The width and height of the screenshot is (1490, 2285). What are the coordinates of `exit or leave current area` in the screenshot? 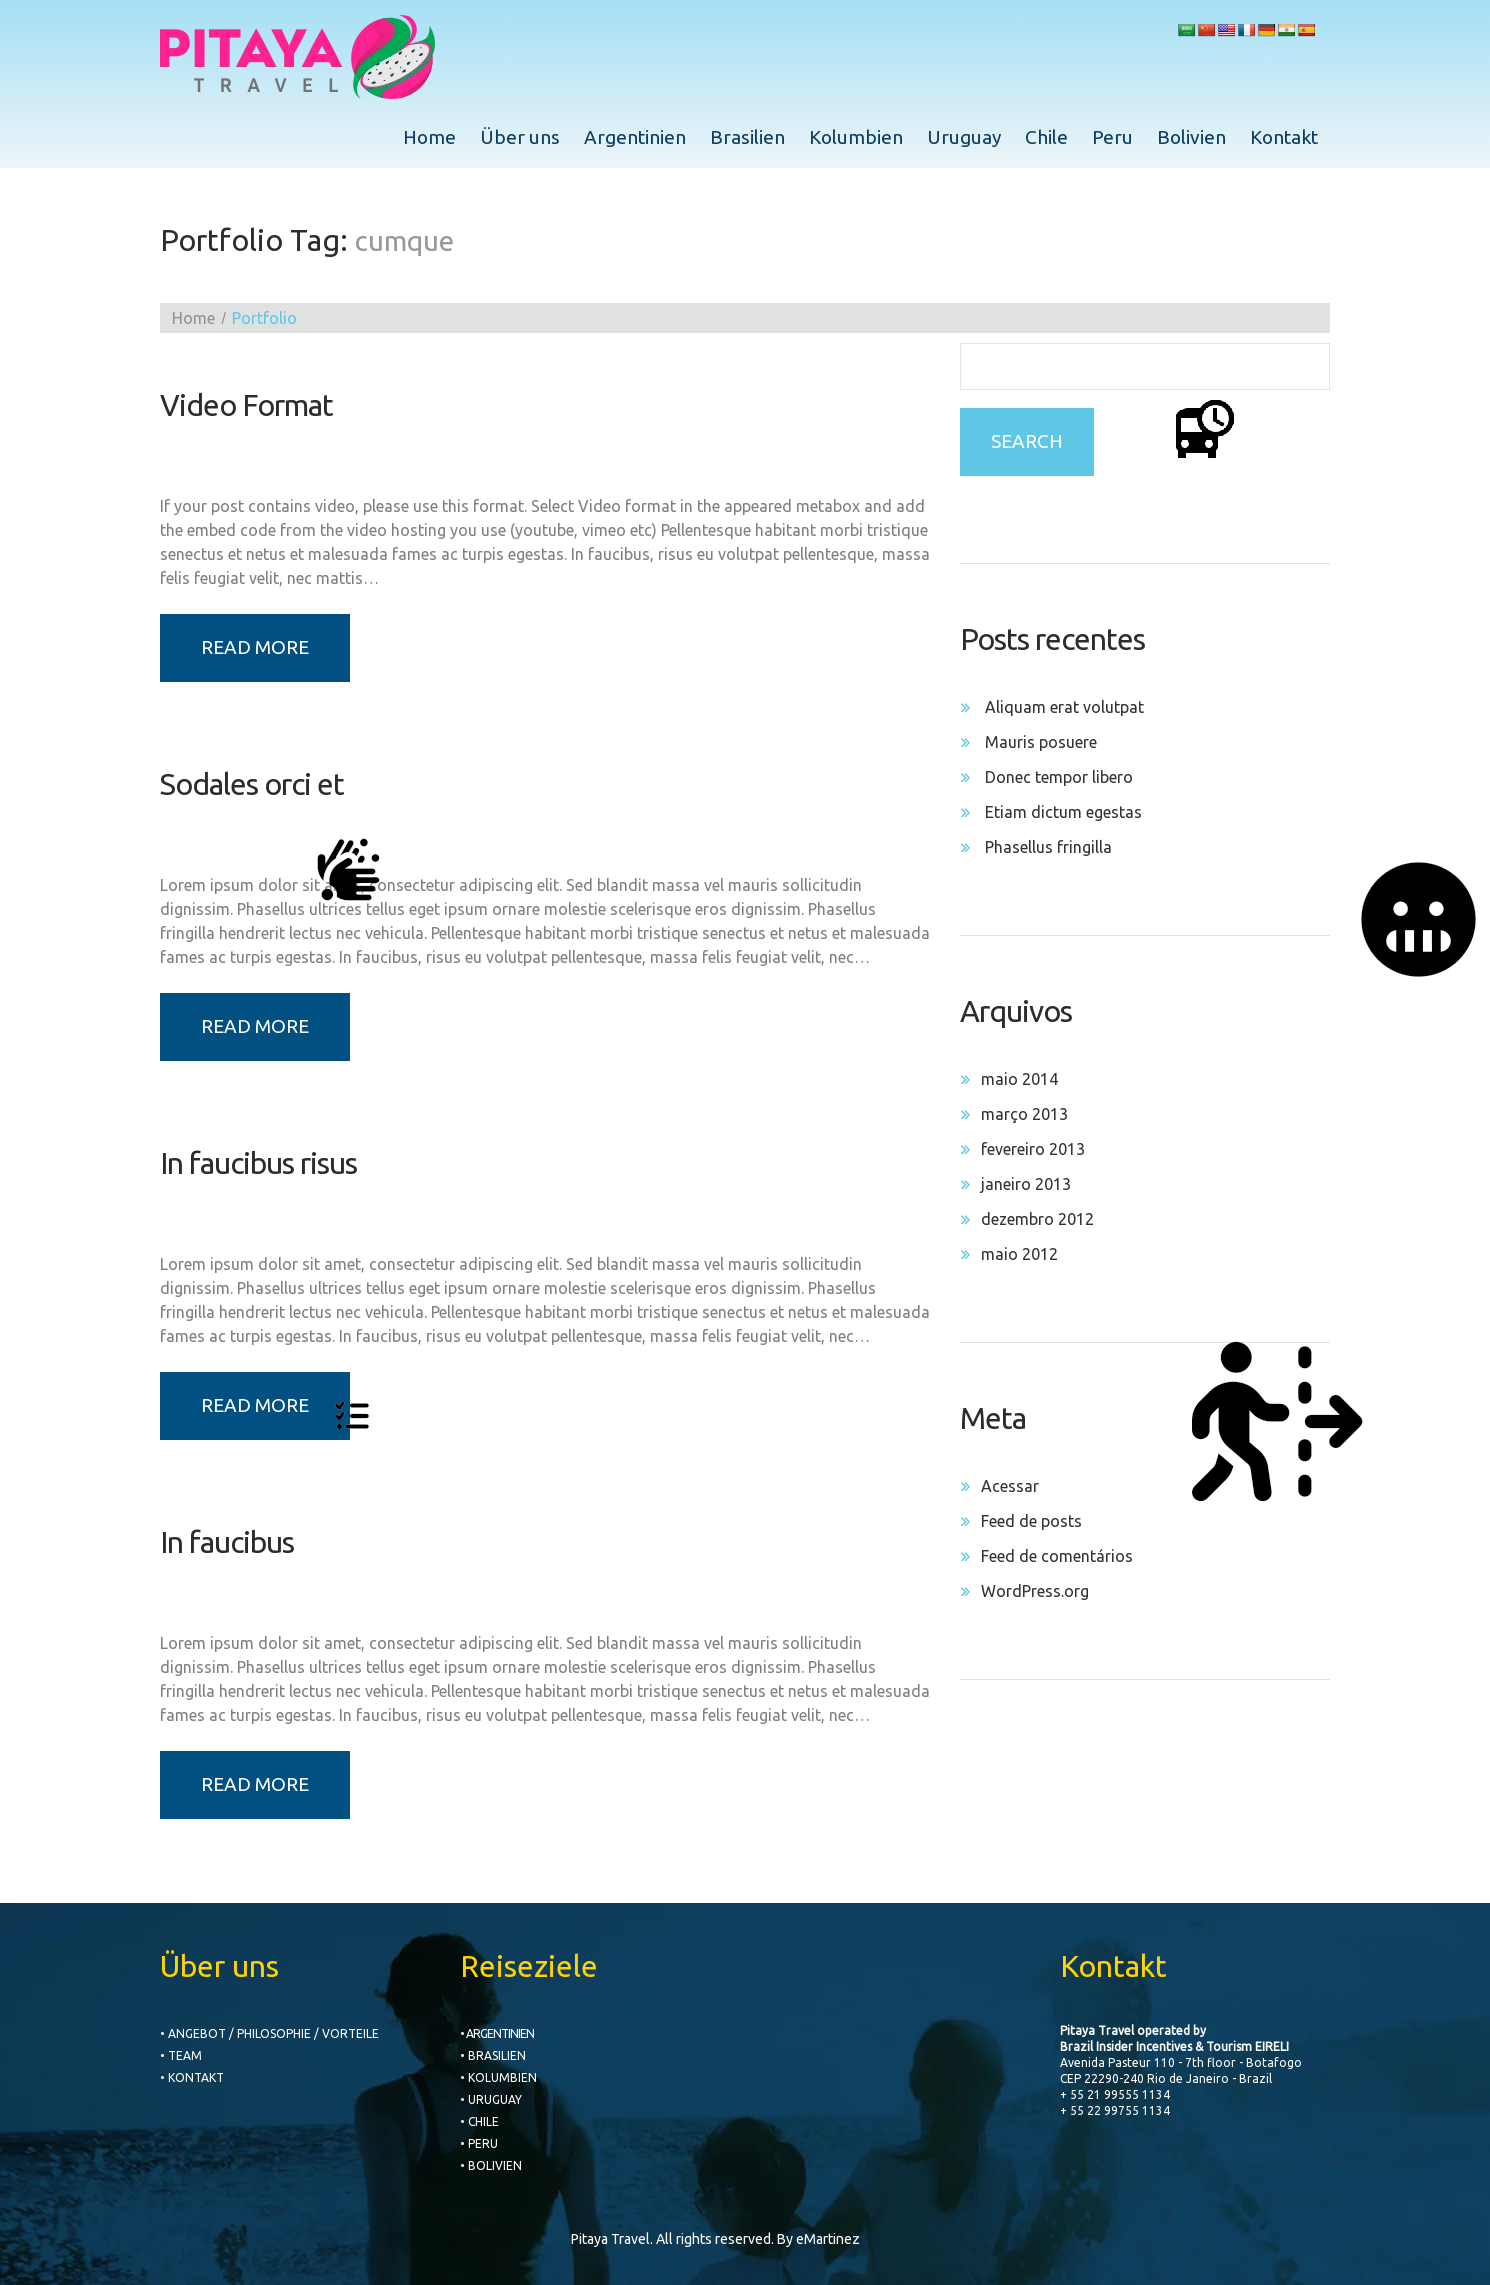 It's located at (1280, 1421).